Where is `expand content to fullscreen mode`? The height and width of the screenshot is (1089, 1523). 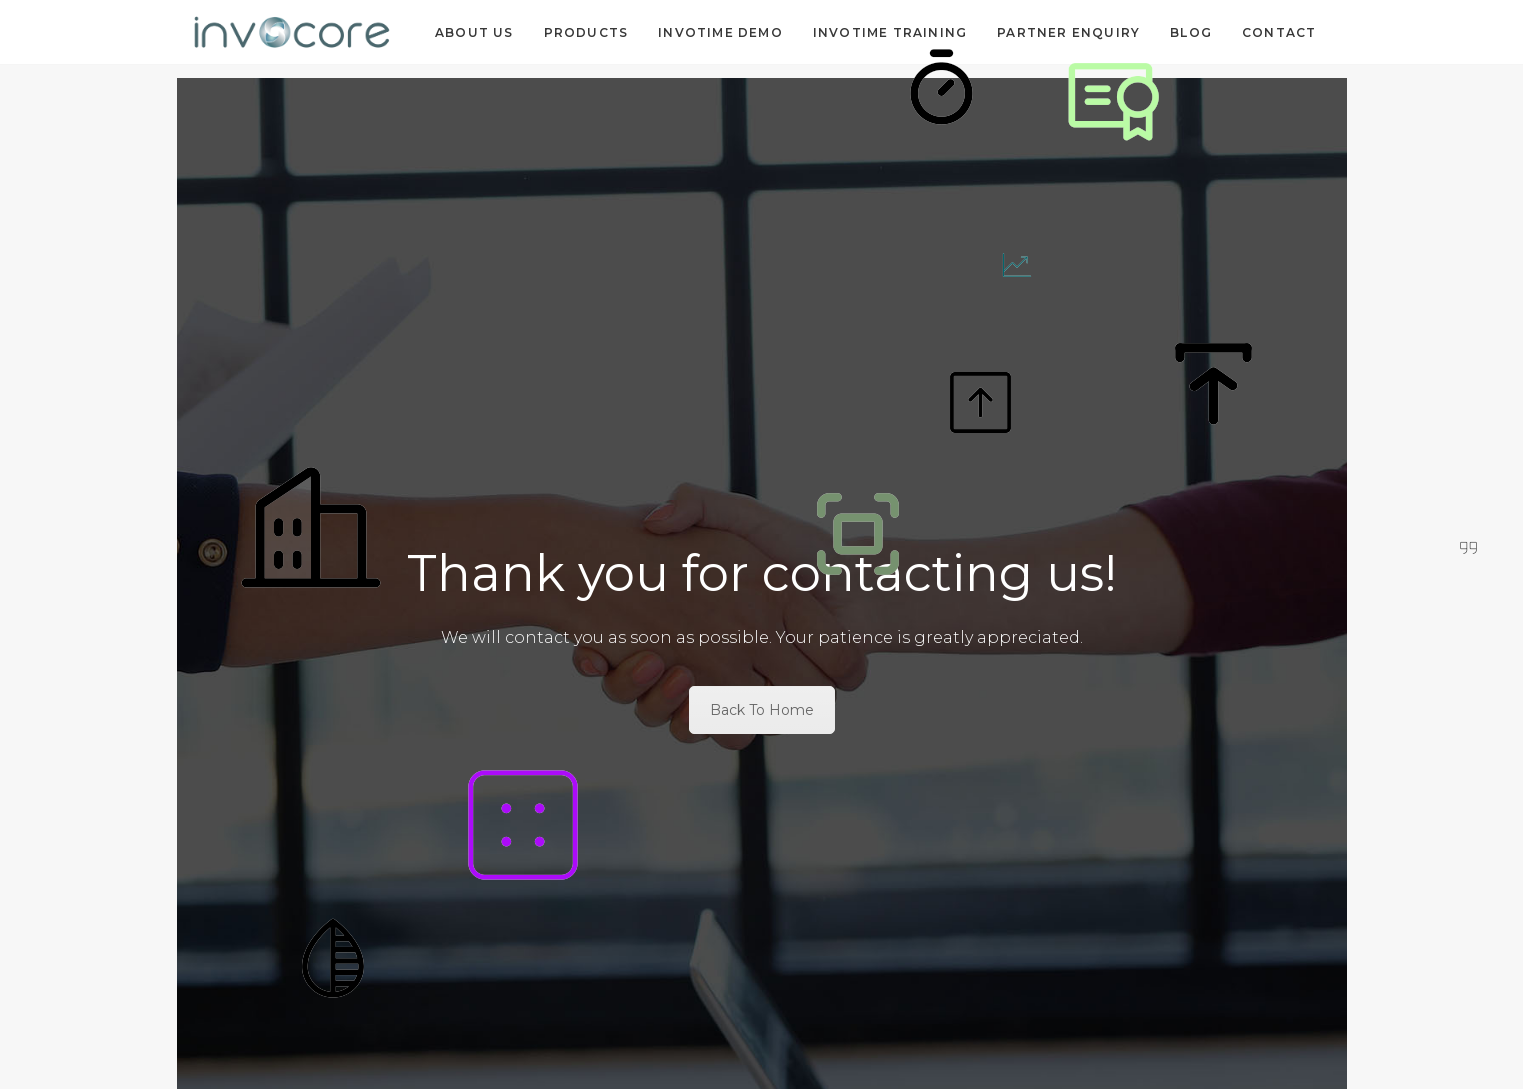
expand content to fullscreen mode is located at coordinates (858, 534).